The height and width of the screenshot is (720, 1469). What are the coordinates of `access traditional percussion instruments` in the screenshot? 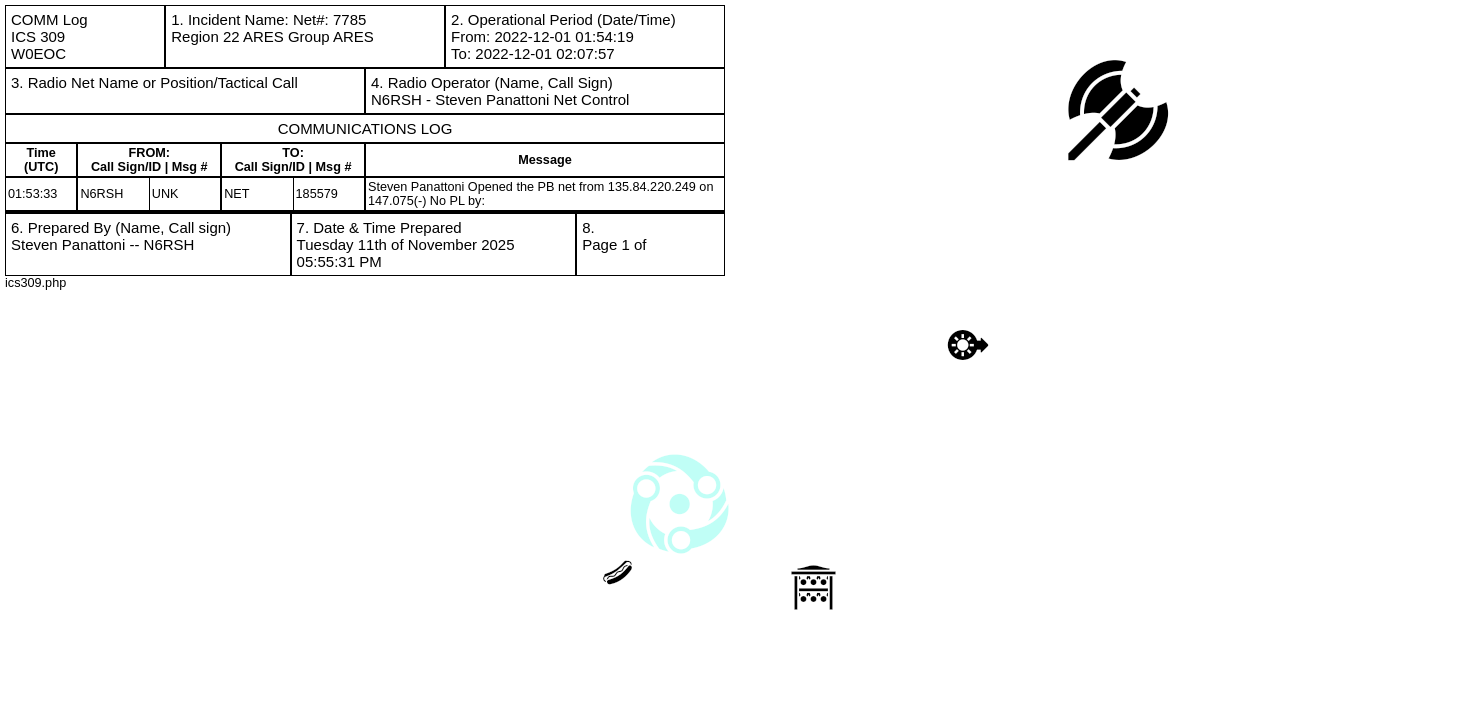 It's located at (813, 587).